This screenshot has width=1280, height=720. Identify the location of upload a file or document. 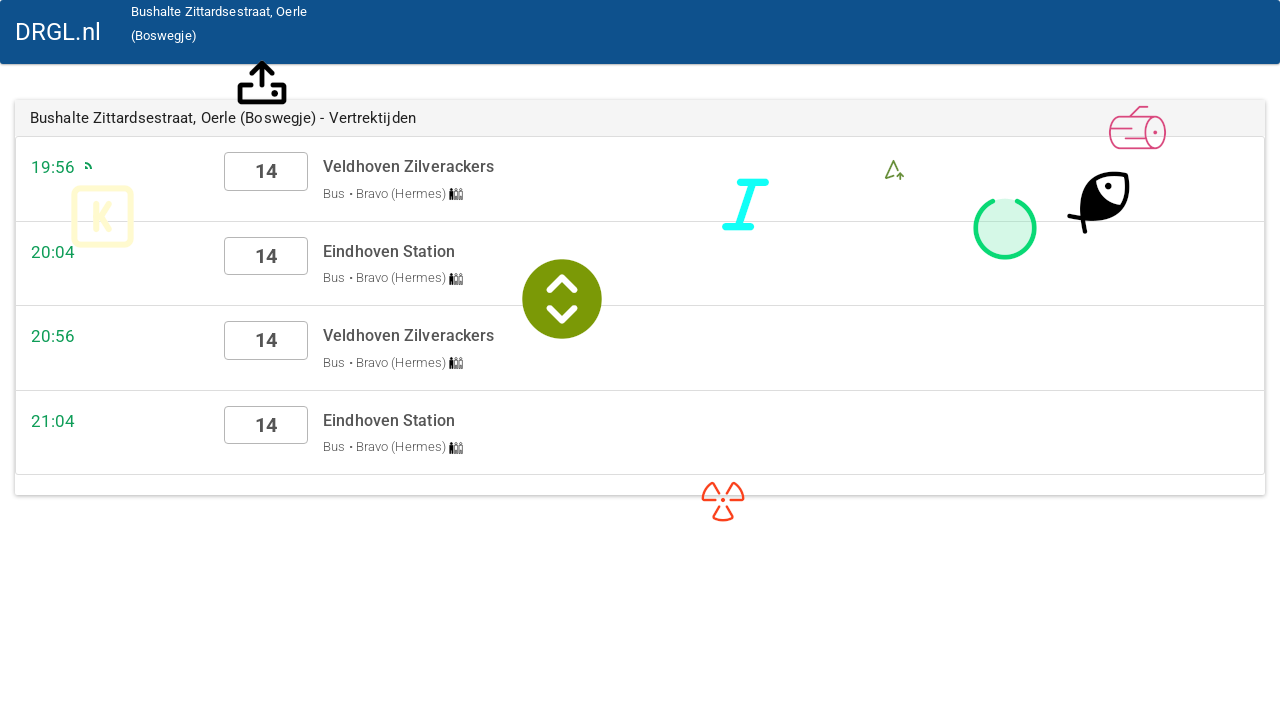
(262, 85).